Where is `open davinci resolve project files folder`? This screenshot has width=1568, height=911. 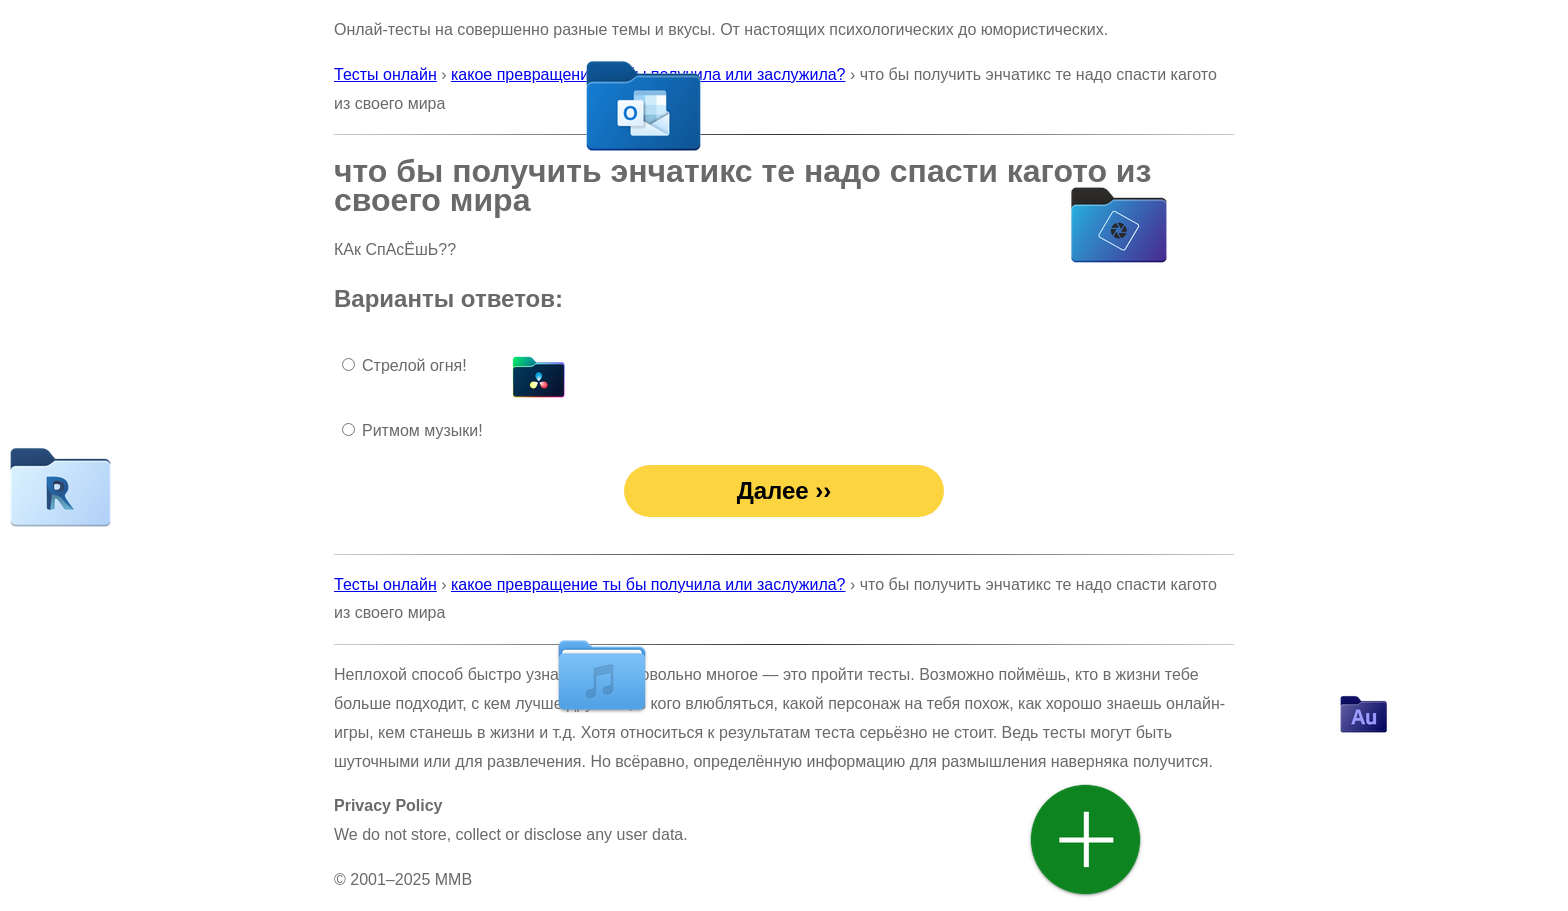 open davinci resolve project files folder is located at coordinates (538, 378).